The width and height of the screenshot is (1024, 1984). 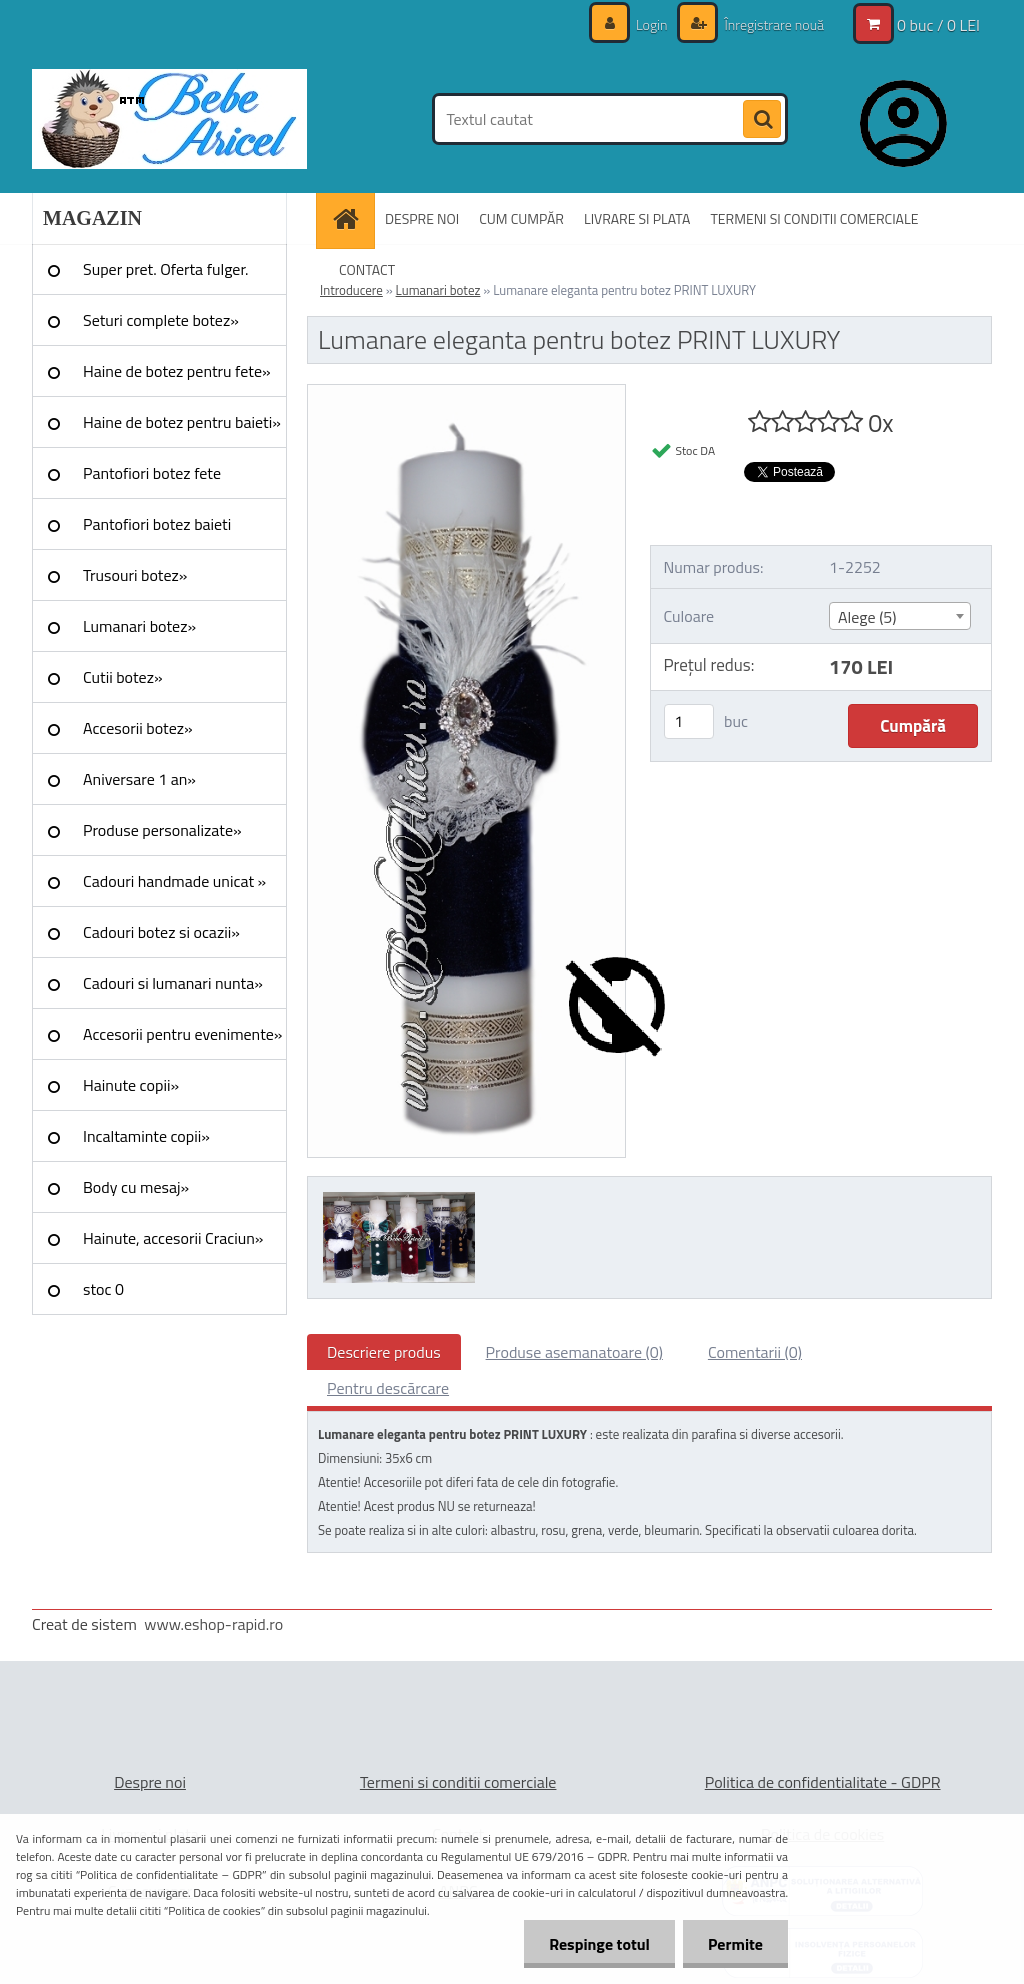 What do you see at coordinates (132, 101) in the screenshot?
I see `find nearby ATM locations` at bounding box center [132, 101].